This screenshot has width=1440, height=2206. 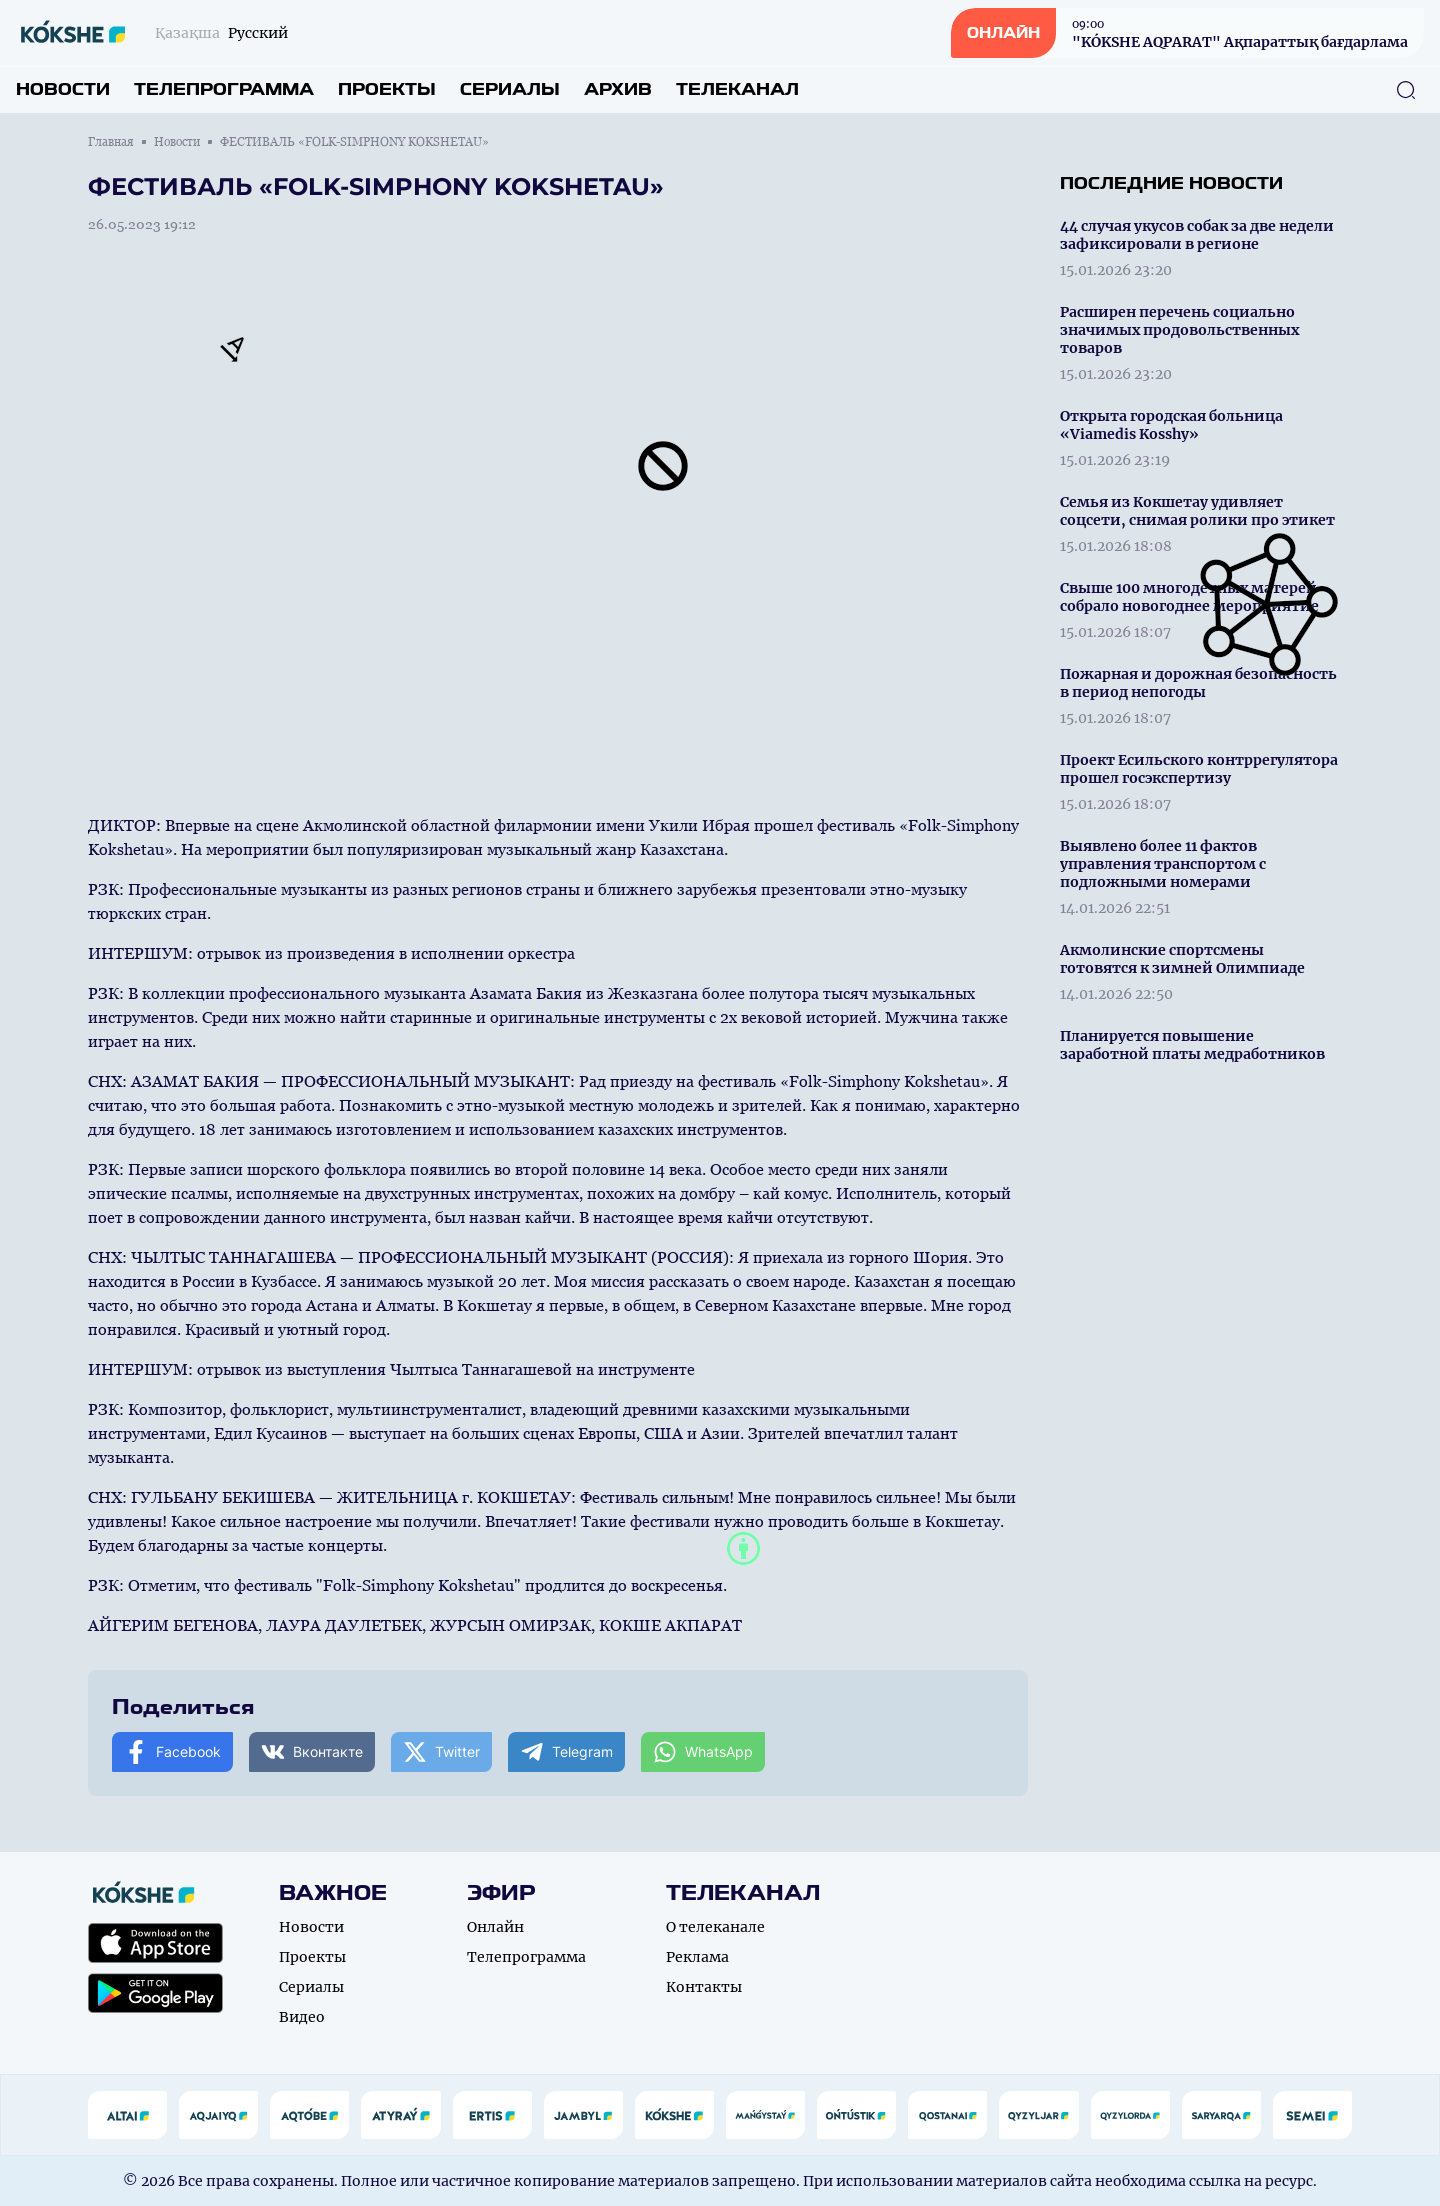 What do you see at coordinates (233, 349) in the screenshot?
I see `rotate text at a downward angle` at bounding box center [233, 349].